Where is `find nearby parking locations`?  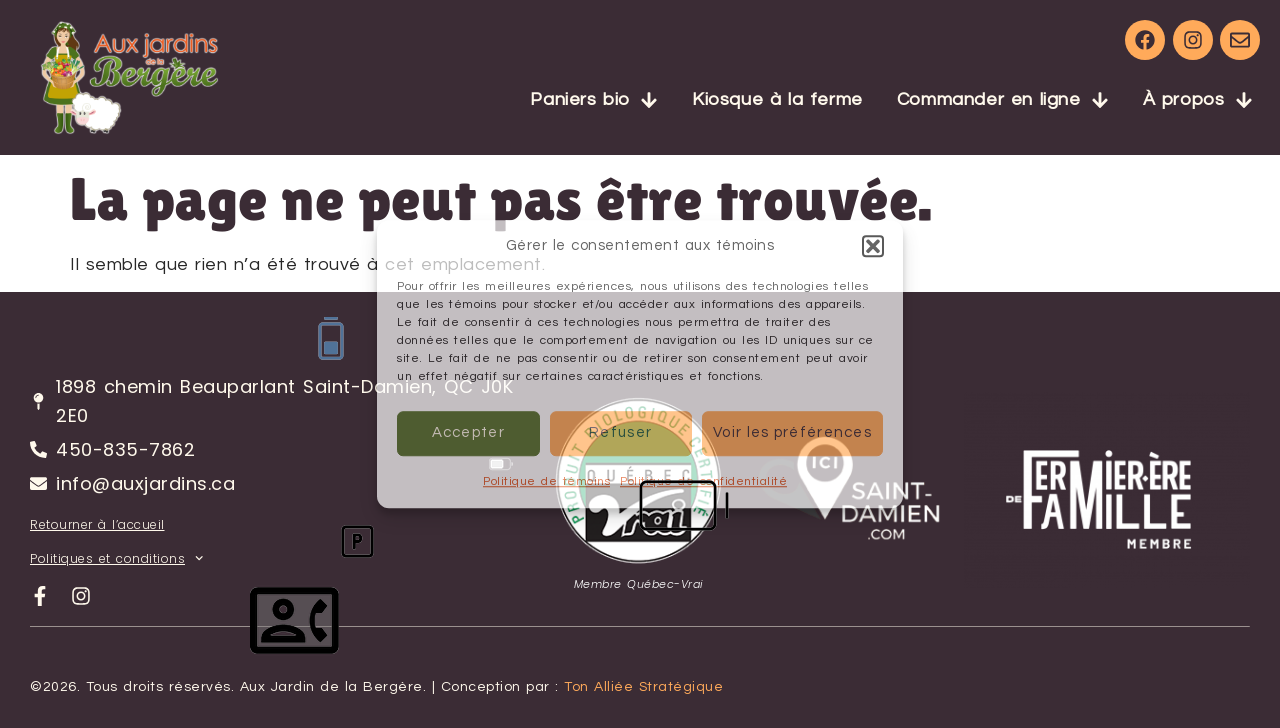
find nearby parking locations is located at coordinates (357, 541).